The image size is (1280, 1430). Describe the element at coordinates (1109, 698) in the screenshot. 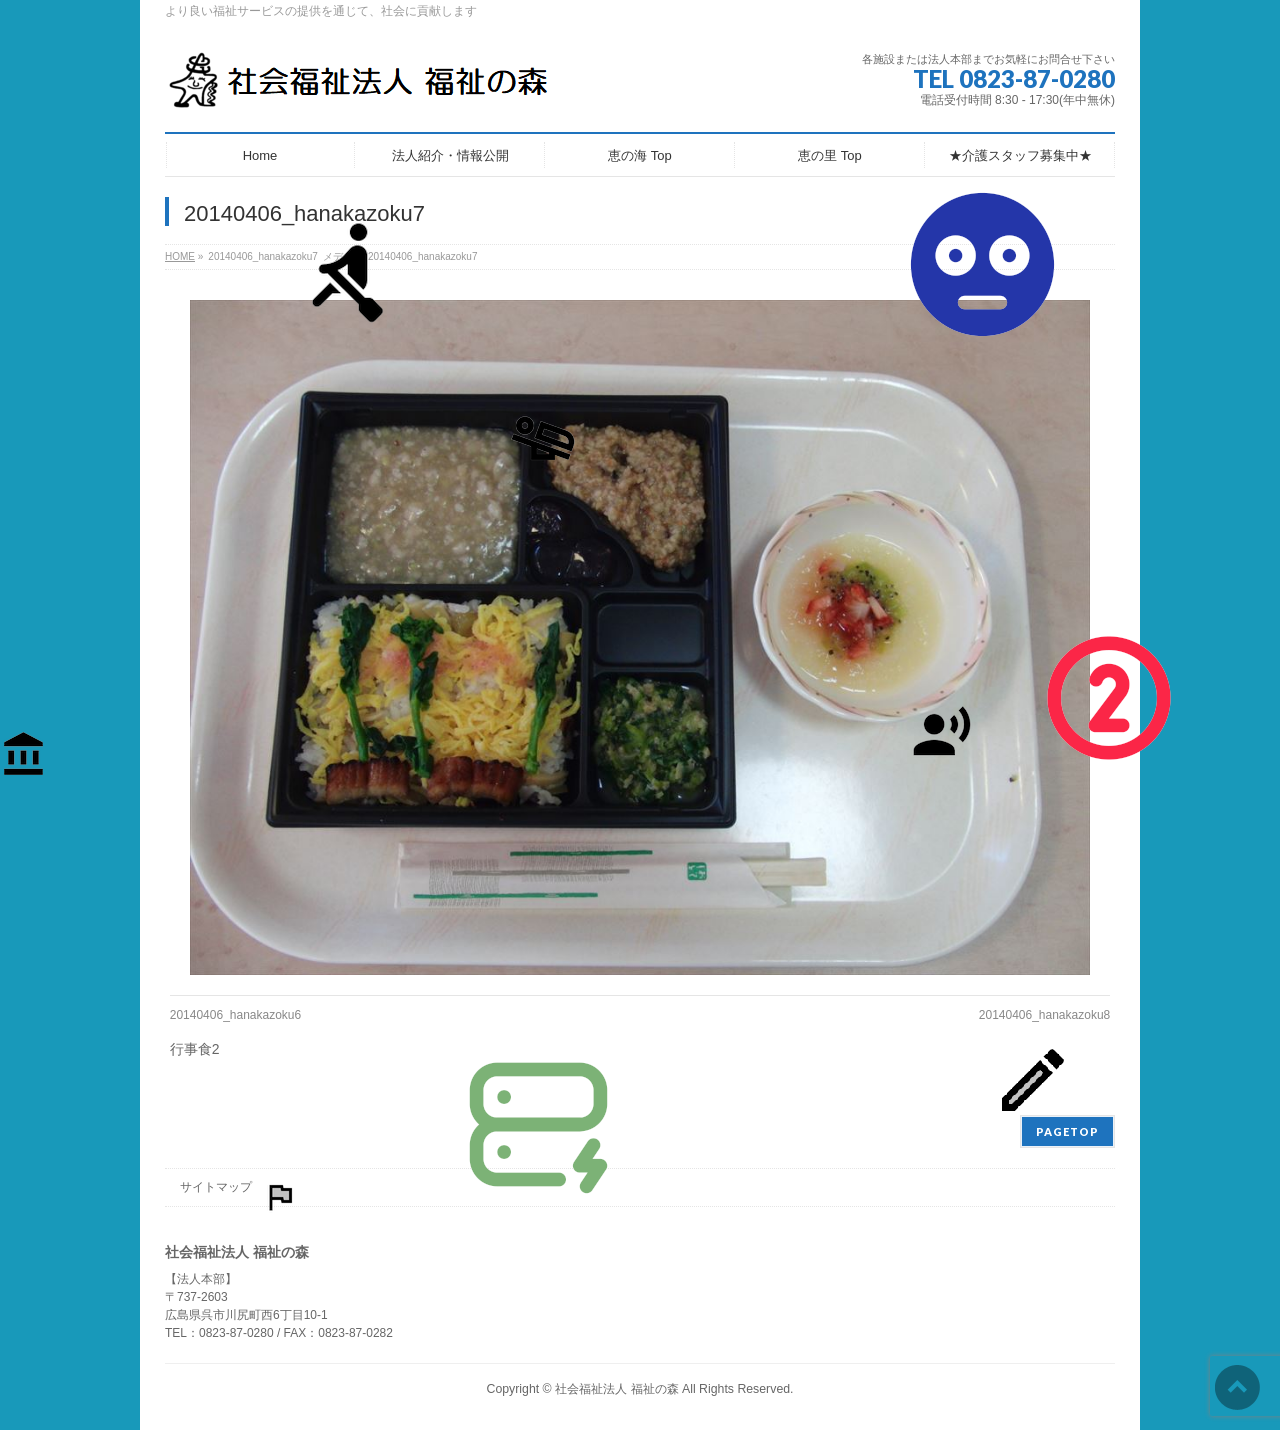

I see `indicates step two in a multi-step process` at that location.